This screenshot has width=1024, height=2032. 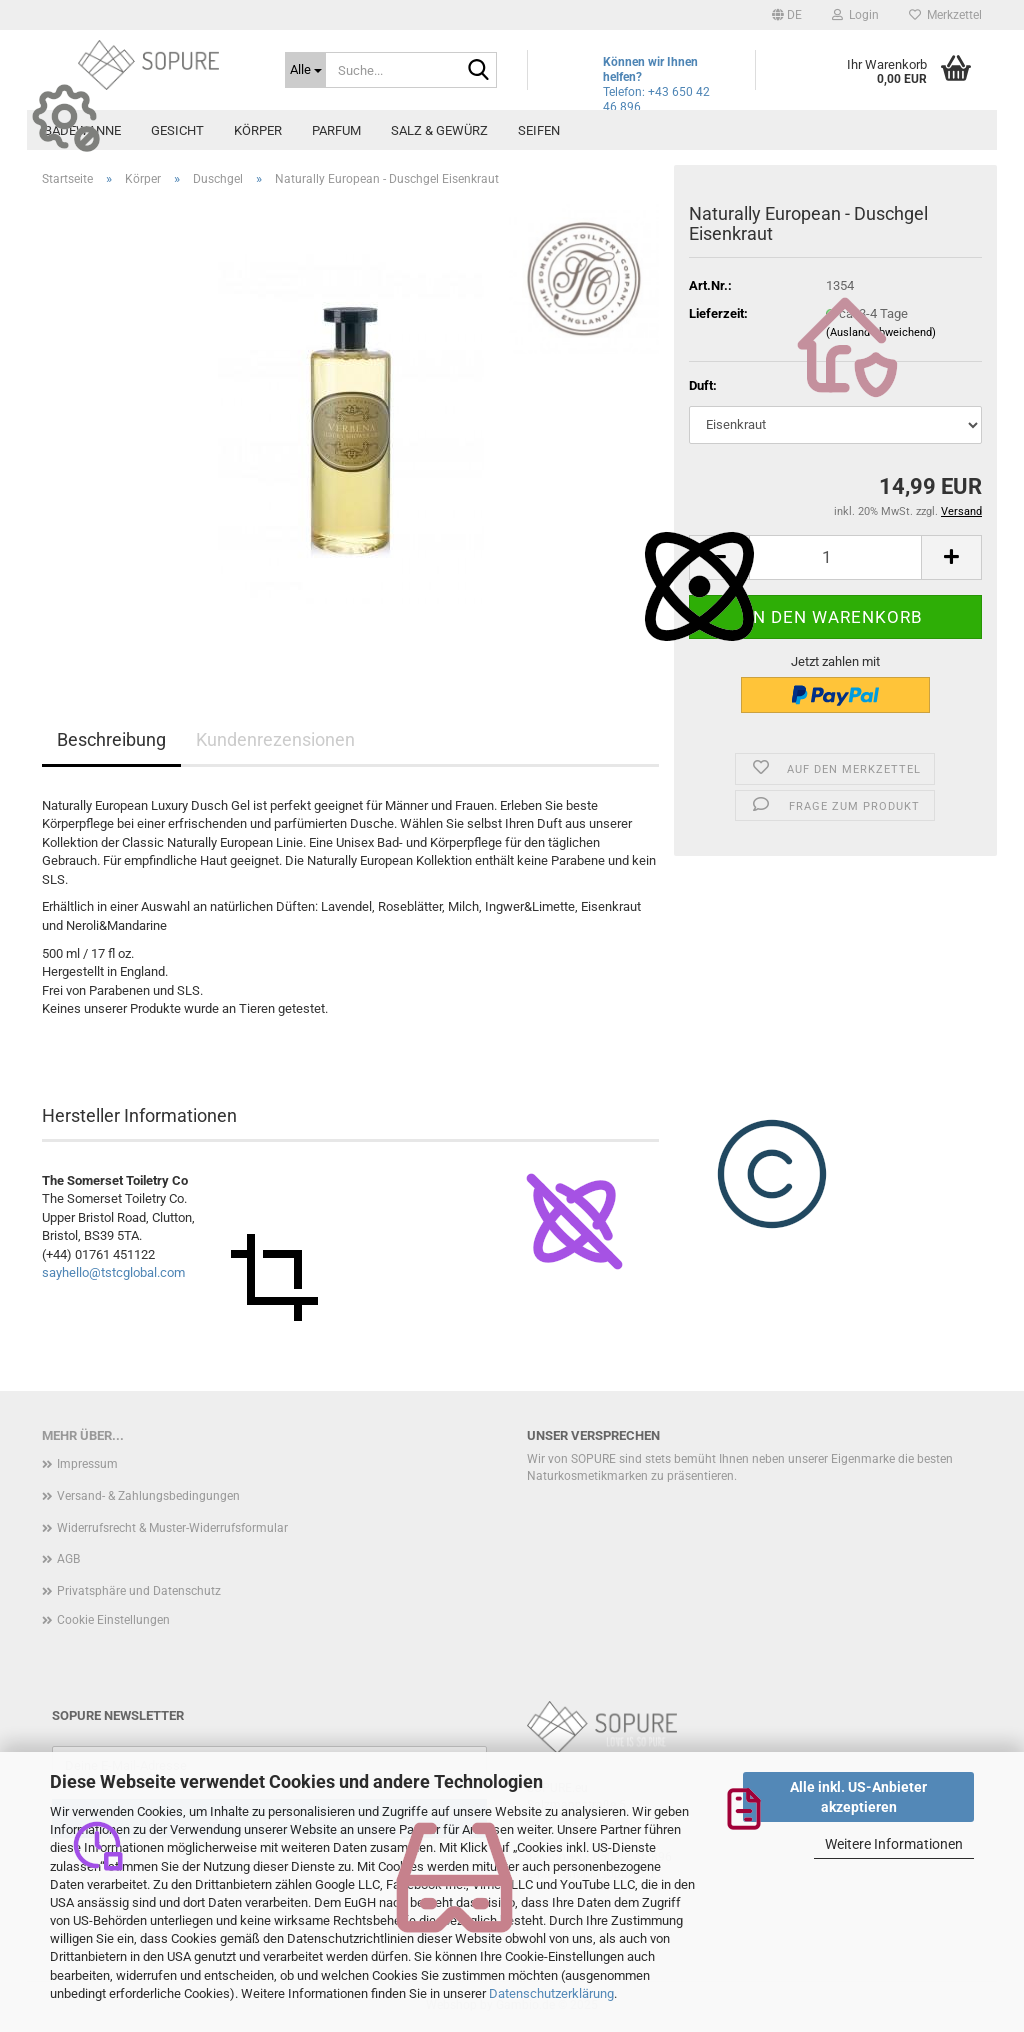 What do you see at coordinates (845, 345) in the screenshot?
I see `home security settings` at bounding box center [845, 345].